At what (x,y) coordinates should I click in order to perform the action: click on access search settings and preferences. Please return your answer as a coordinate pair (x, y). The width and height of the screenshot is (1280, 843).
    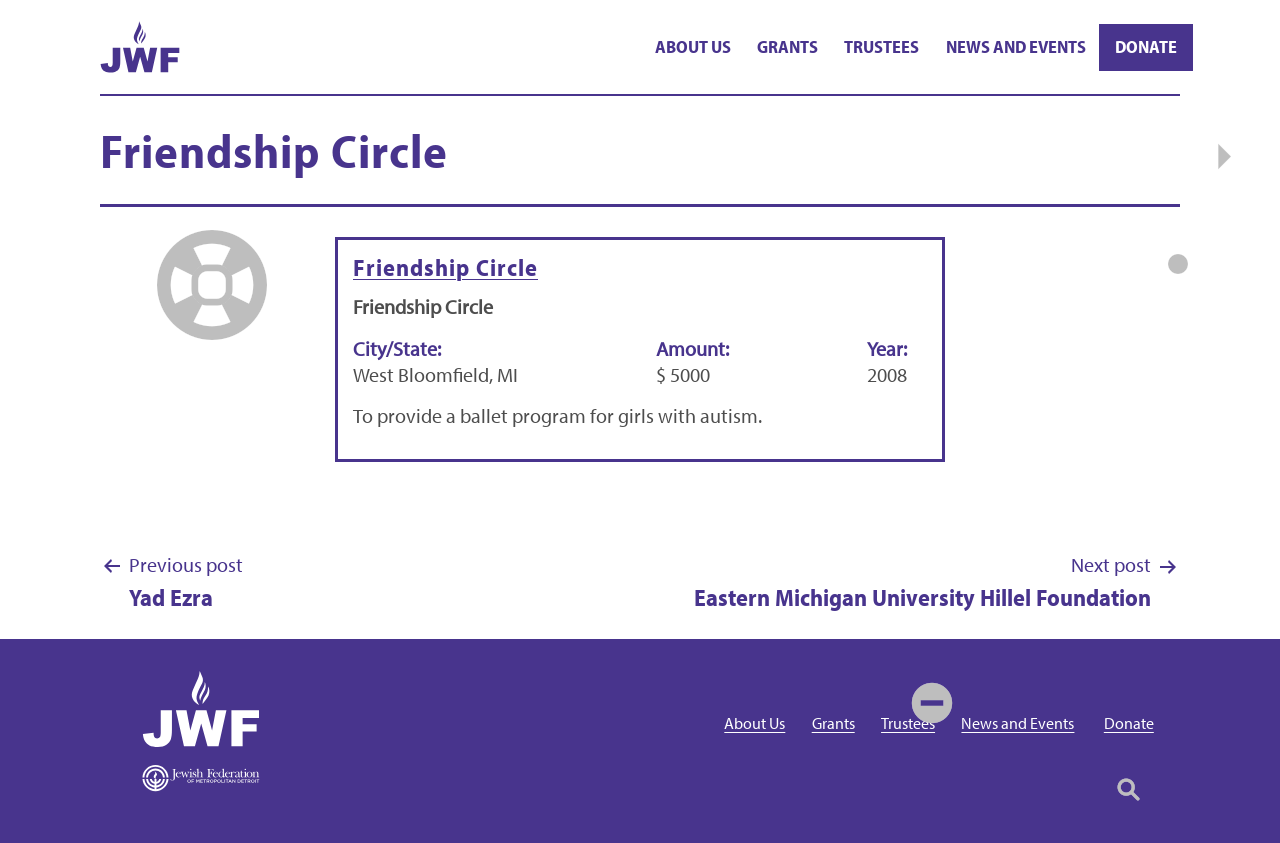
    Looking at the image, I should click on (1128, 789).